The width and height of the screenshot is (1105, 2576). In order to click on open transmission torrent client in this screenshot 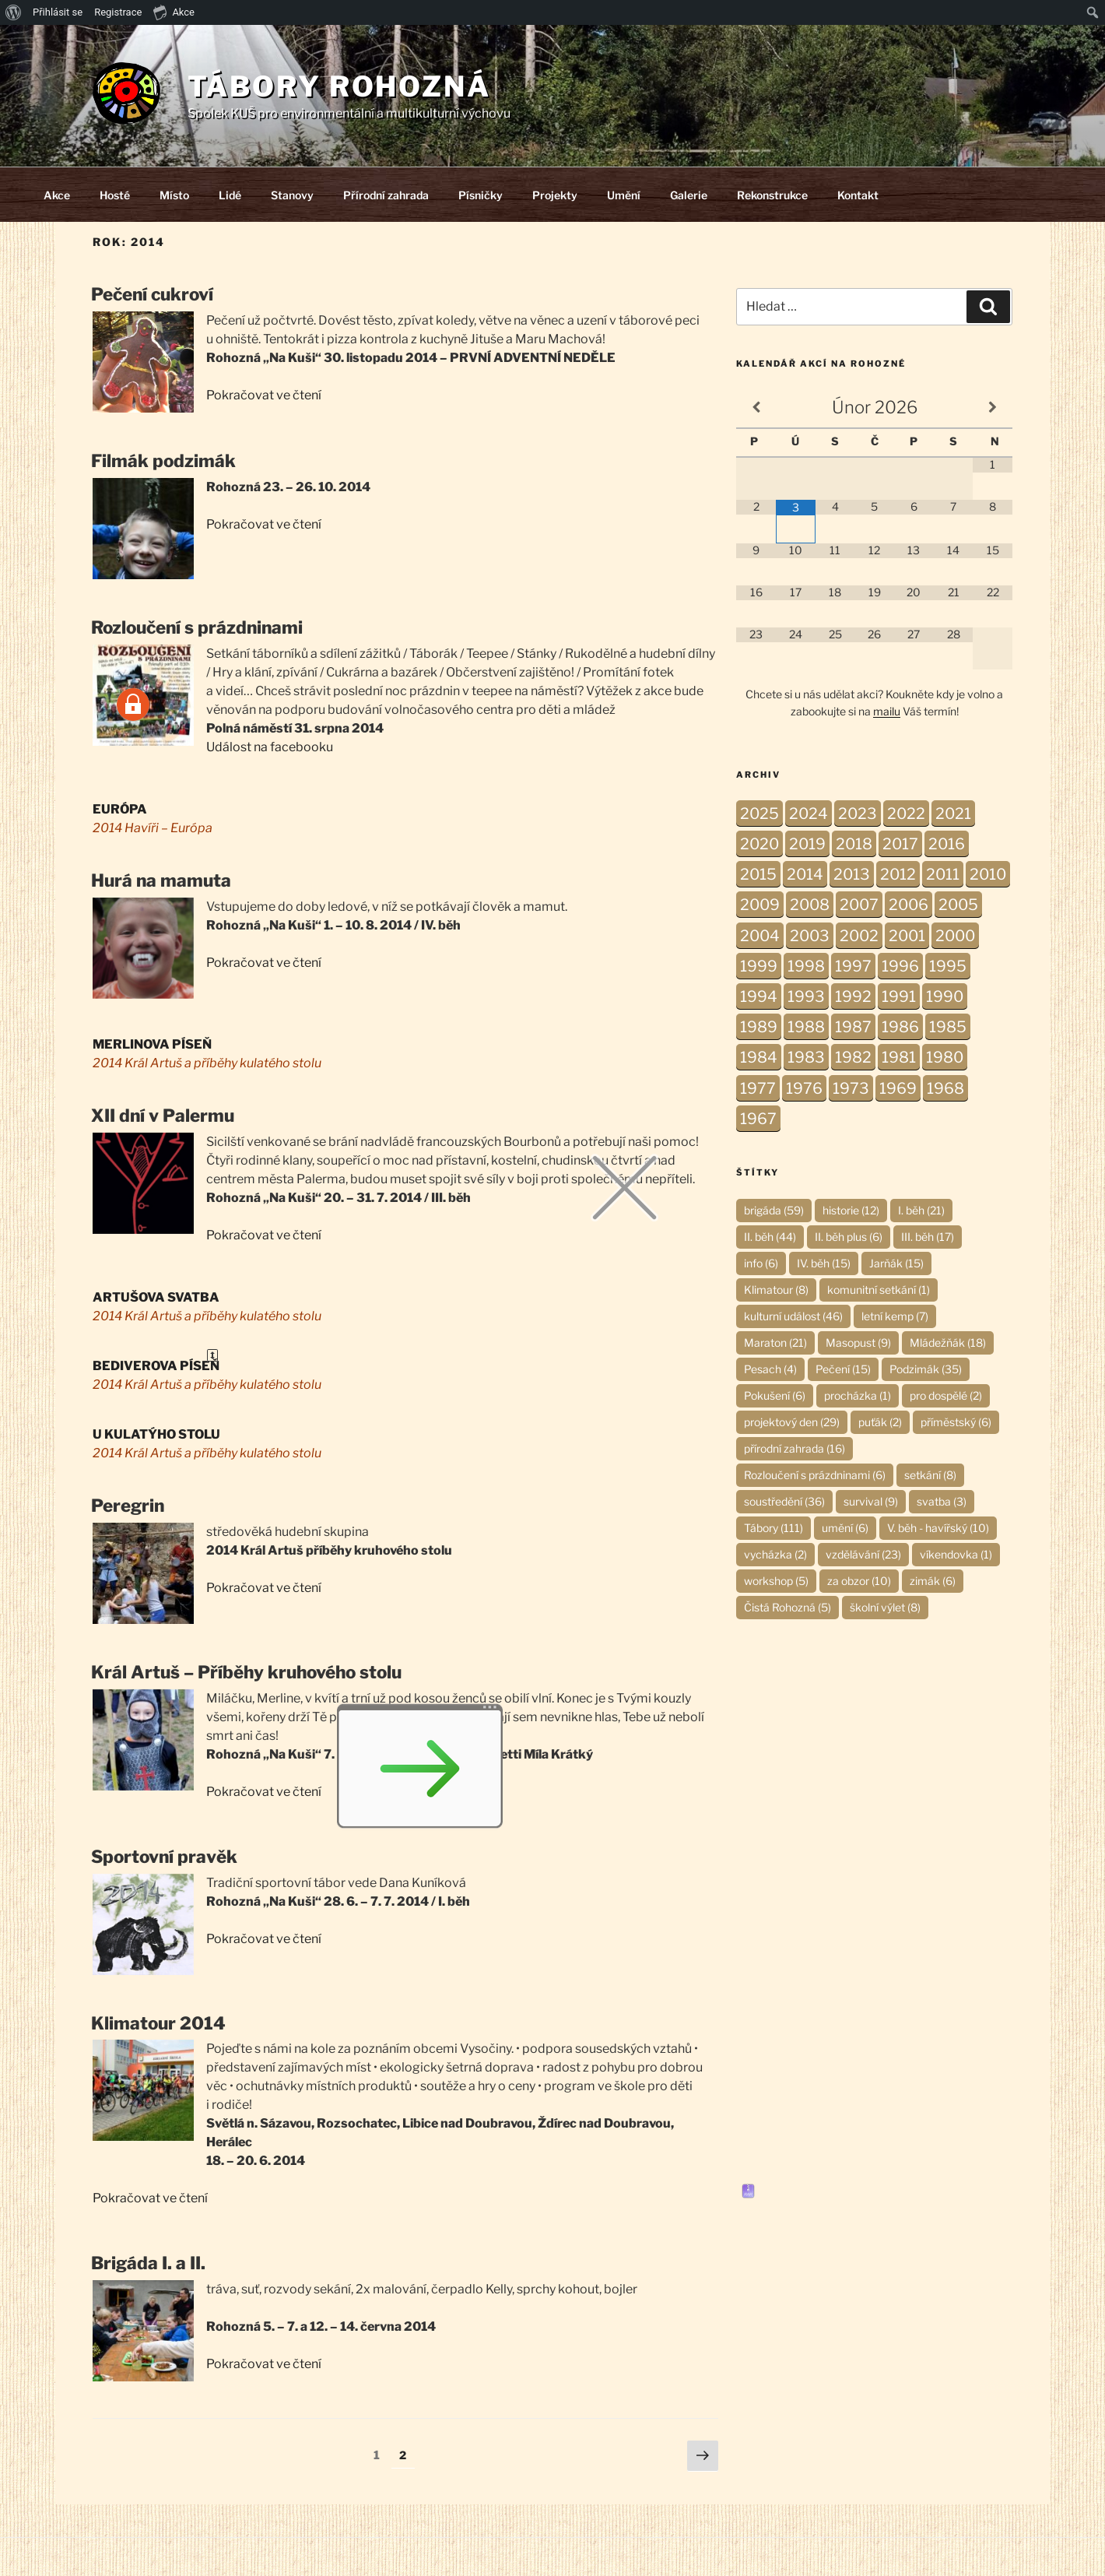, I will do `click(212, 1355)`.